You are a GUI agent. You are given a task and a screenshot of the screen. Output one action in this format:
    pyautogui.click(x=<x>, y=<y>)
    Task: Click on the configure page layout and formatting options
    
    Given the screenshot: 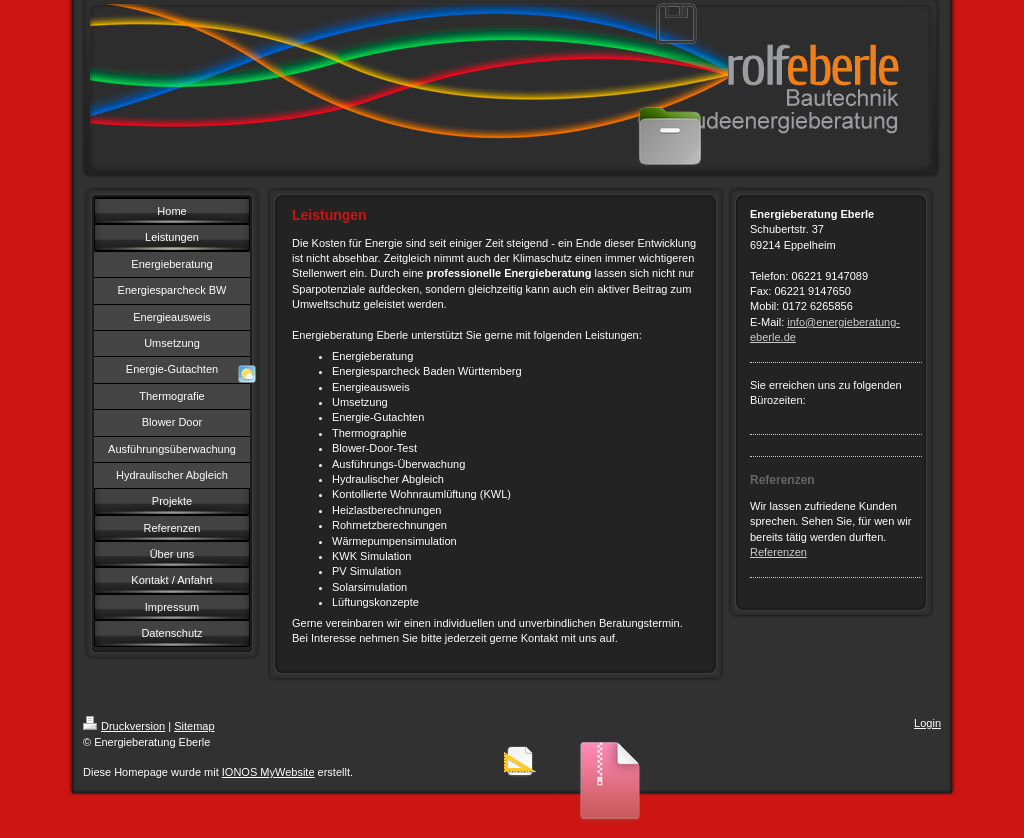 What is the action you would take?
    pyautogui.click(x=520, y=761)
    